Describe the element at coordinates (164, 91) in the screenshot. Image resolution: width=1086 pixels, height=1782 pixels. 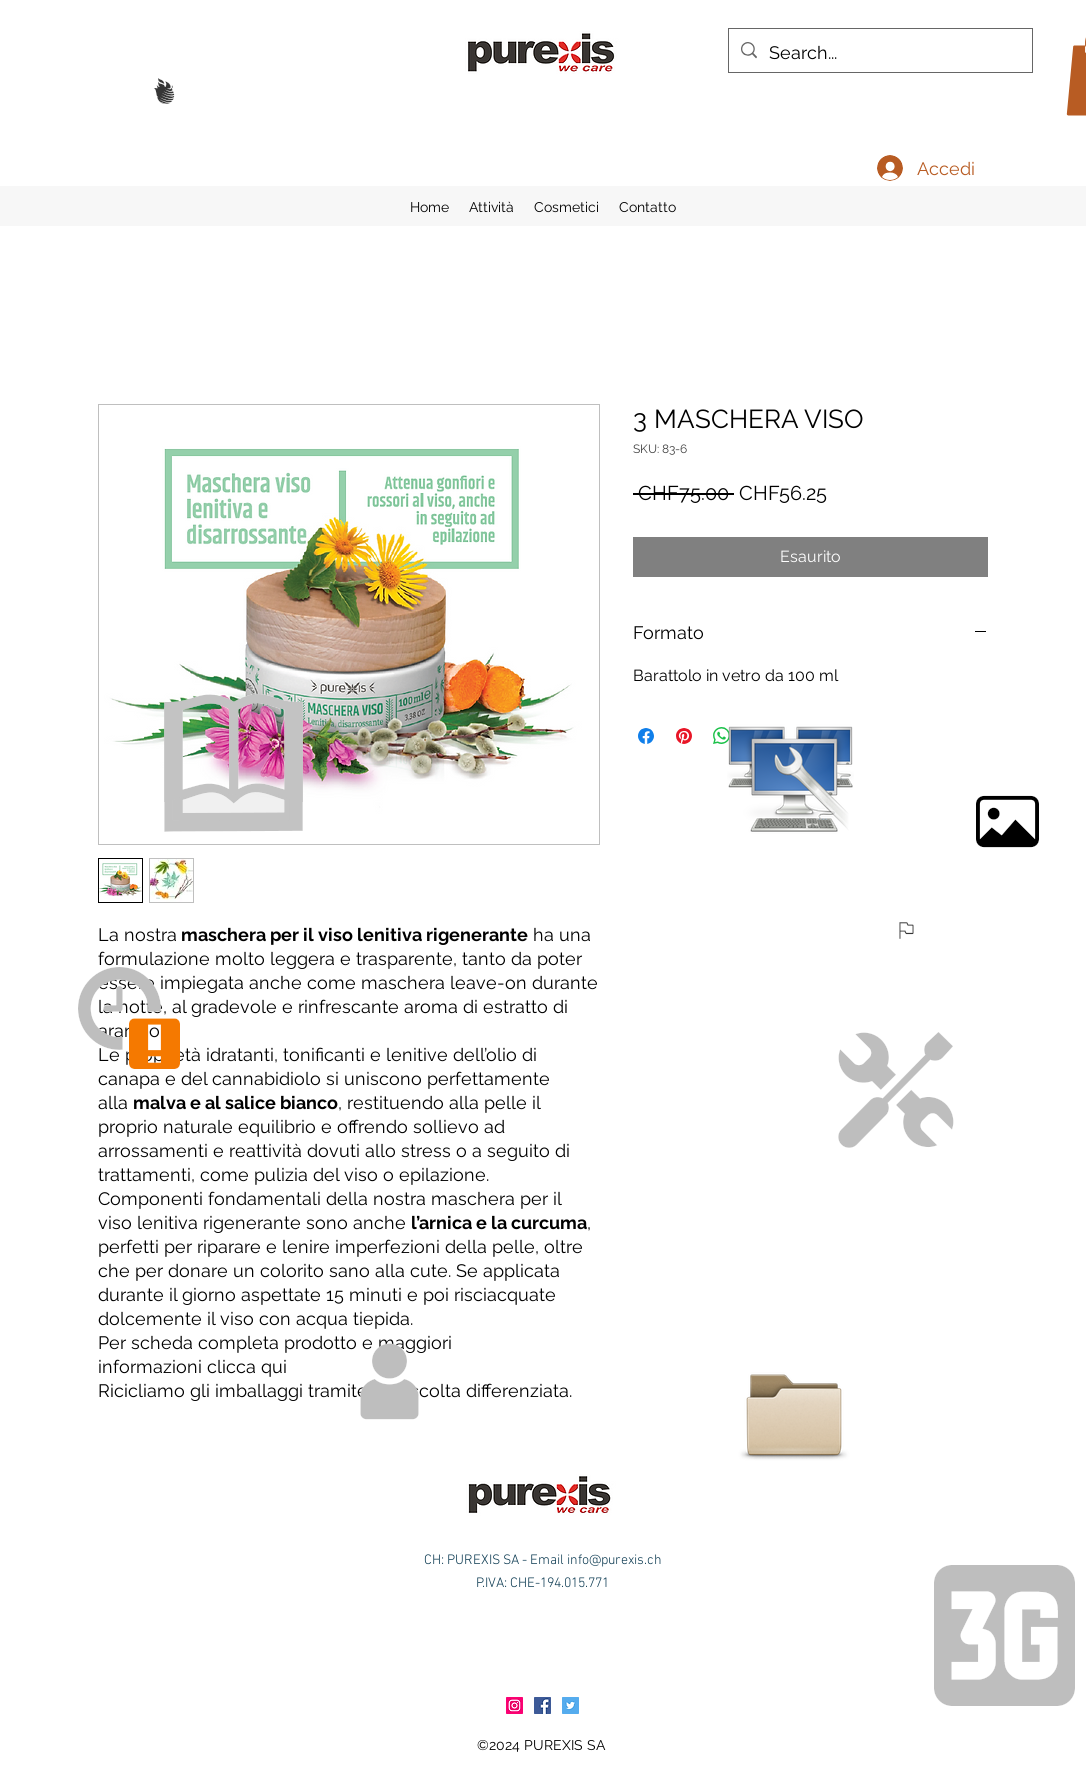
I see `open glade interface designer` at that location.